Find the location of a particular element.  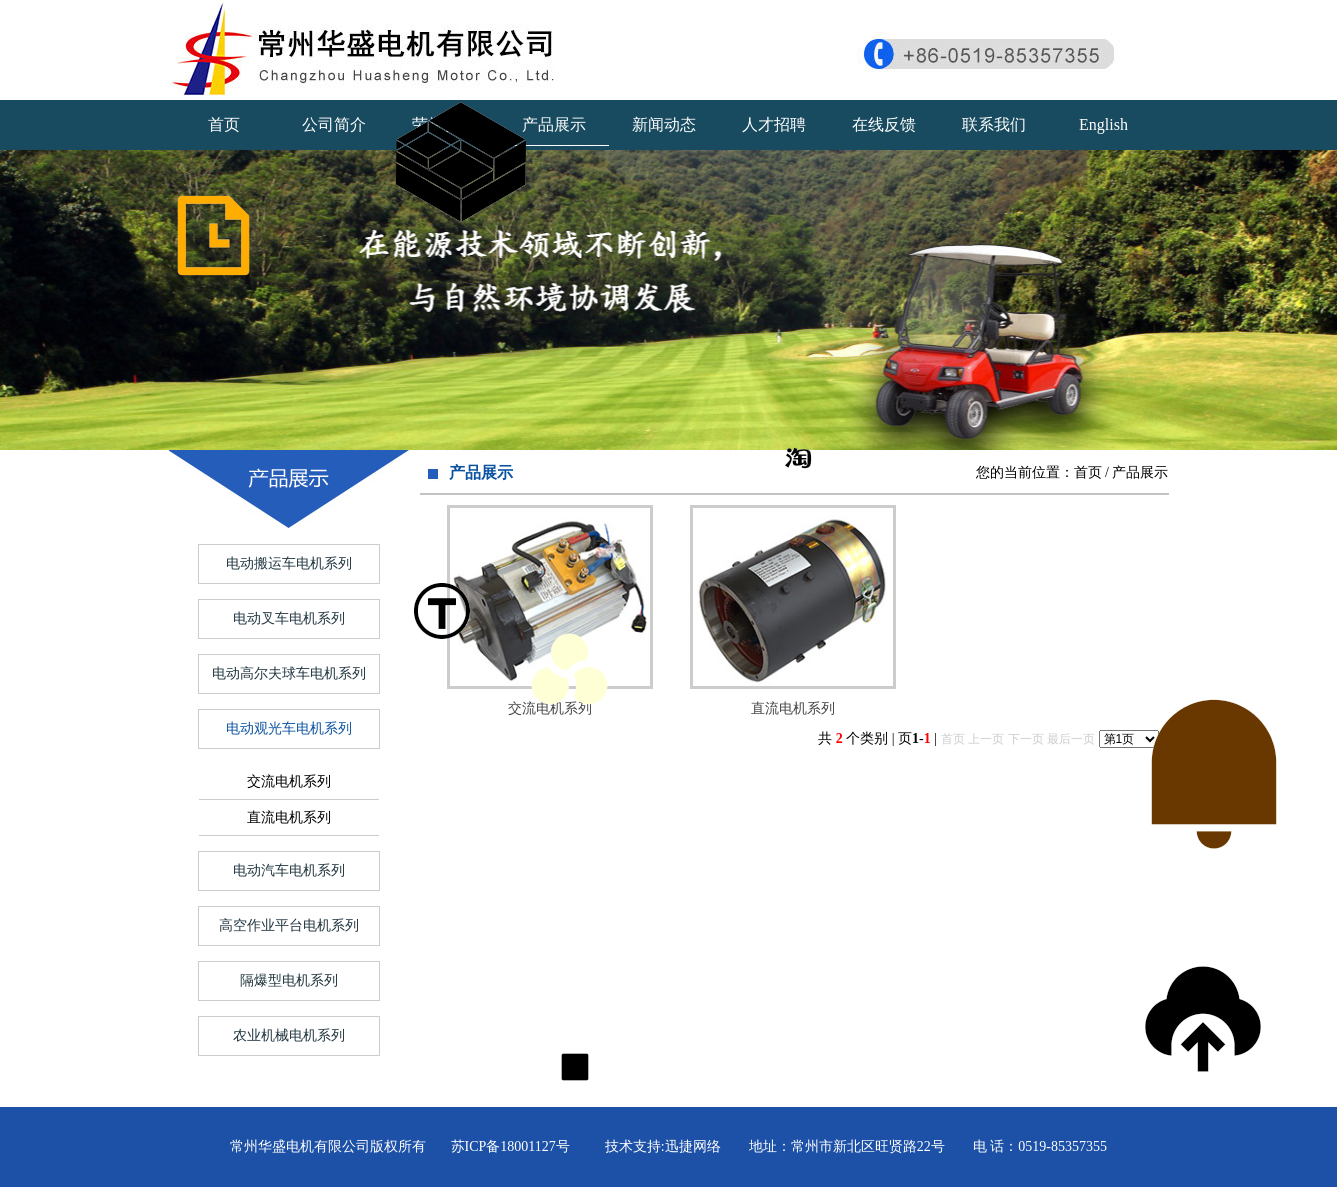

open thingiverse website or app is located at coordinates (442, 611).